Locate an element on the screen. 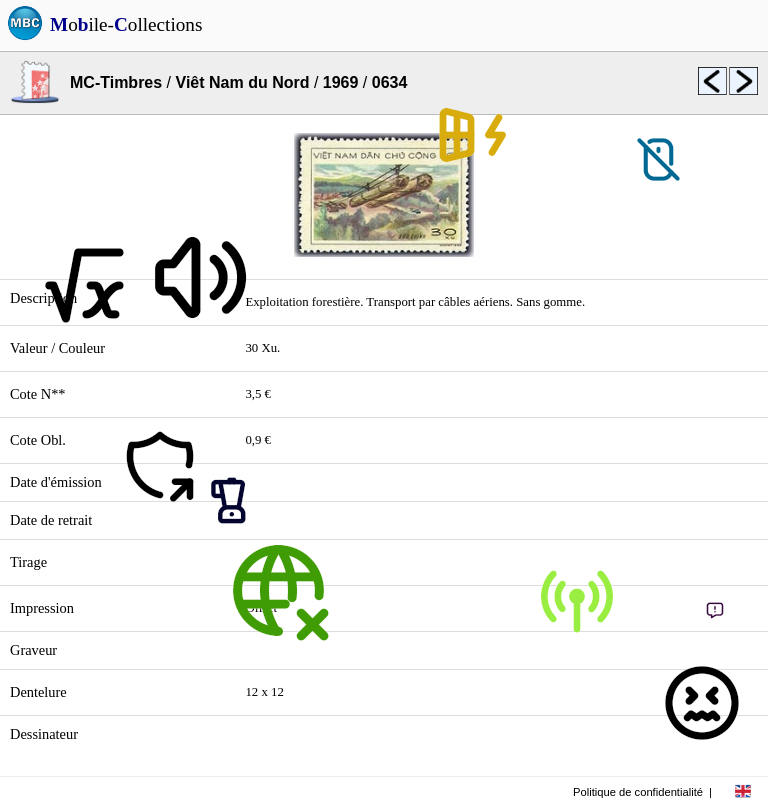 The image size is (768, 807). kitchen blender appliance icon is located at coordinates (229, 500).